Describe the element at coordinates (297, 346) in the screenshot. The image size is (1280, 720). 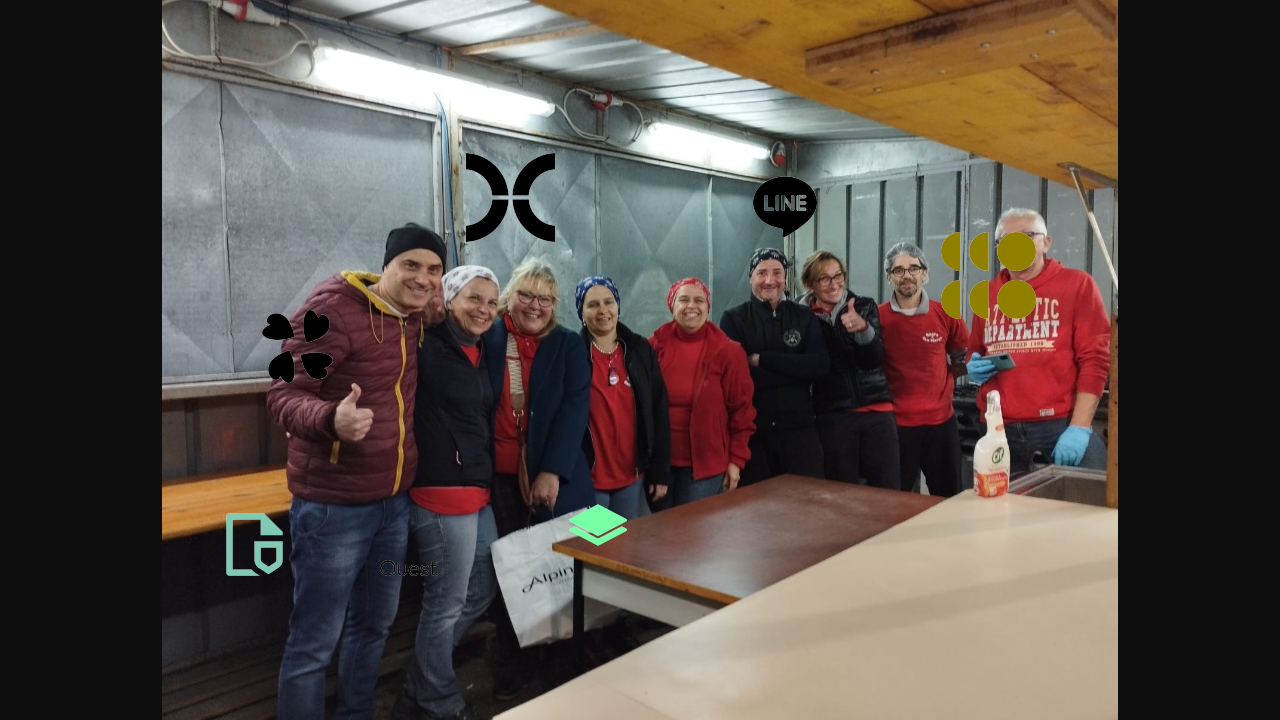
I see `4chan logo` at that location.